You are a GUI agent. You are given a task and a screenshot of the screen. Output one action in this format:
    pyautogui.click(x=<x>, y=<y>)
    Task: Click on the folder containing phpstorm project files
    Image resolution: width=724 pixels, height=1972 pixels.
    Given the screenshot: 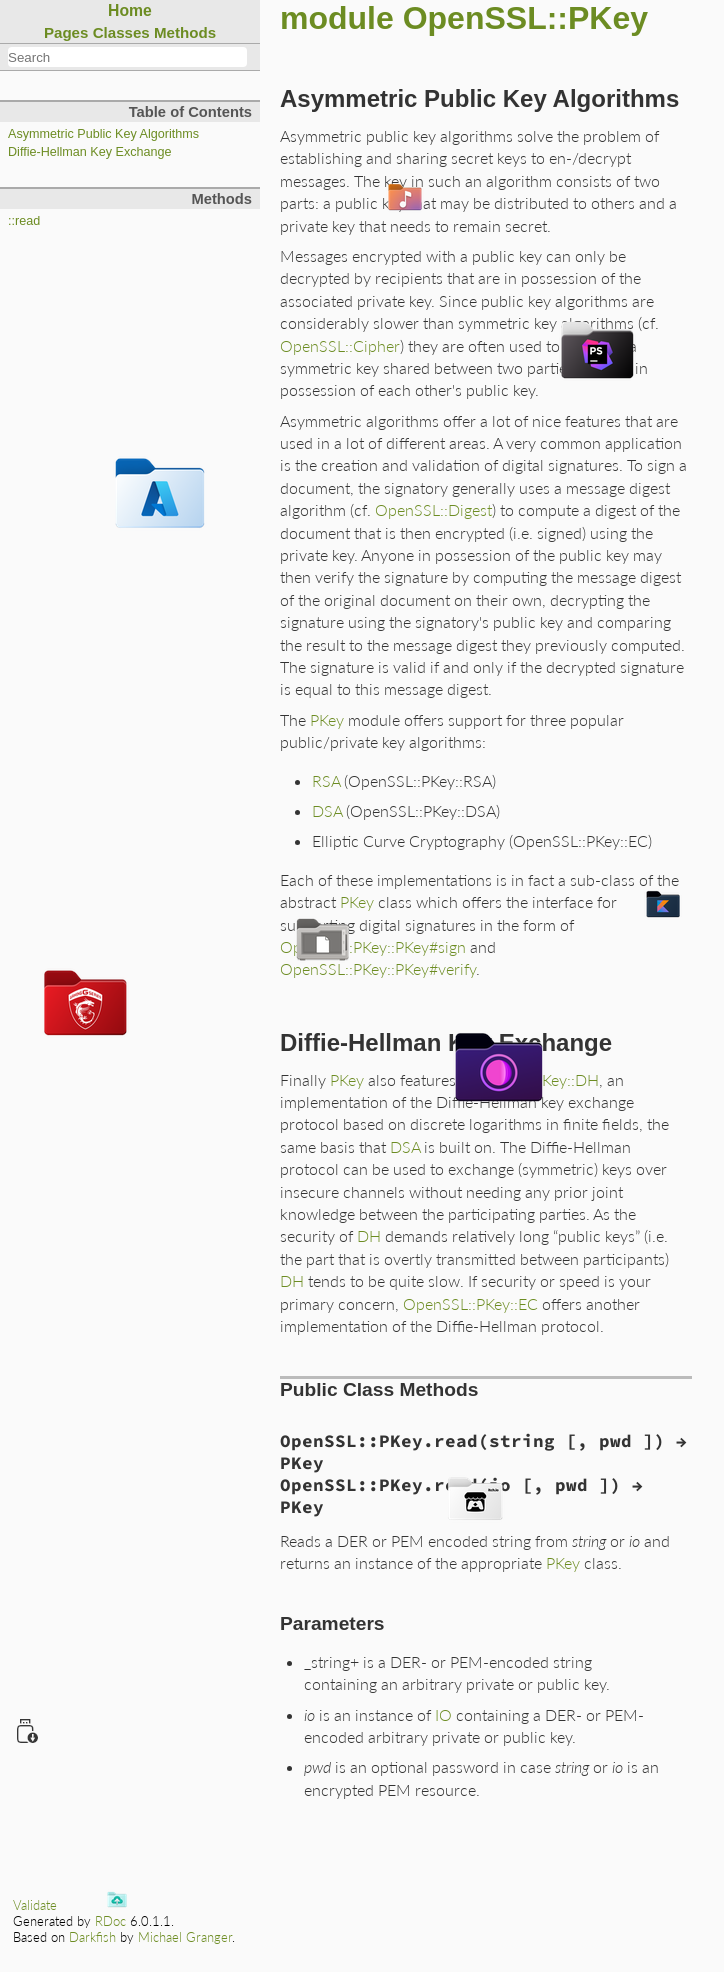 What is the action you would take?
    pyautogui.click(x=597, y=352)
    